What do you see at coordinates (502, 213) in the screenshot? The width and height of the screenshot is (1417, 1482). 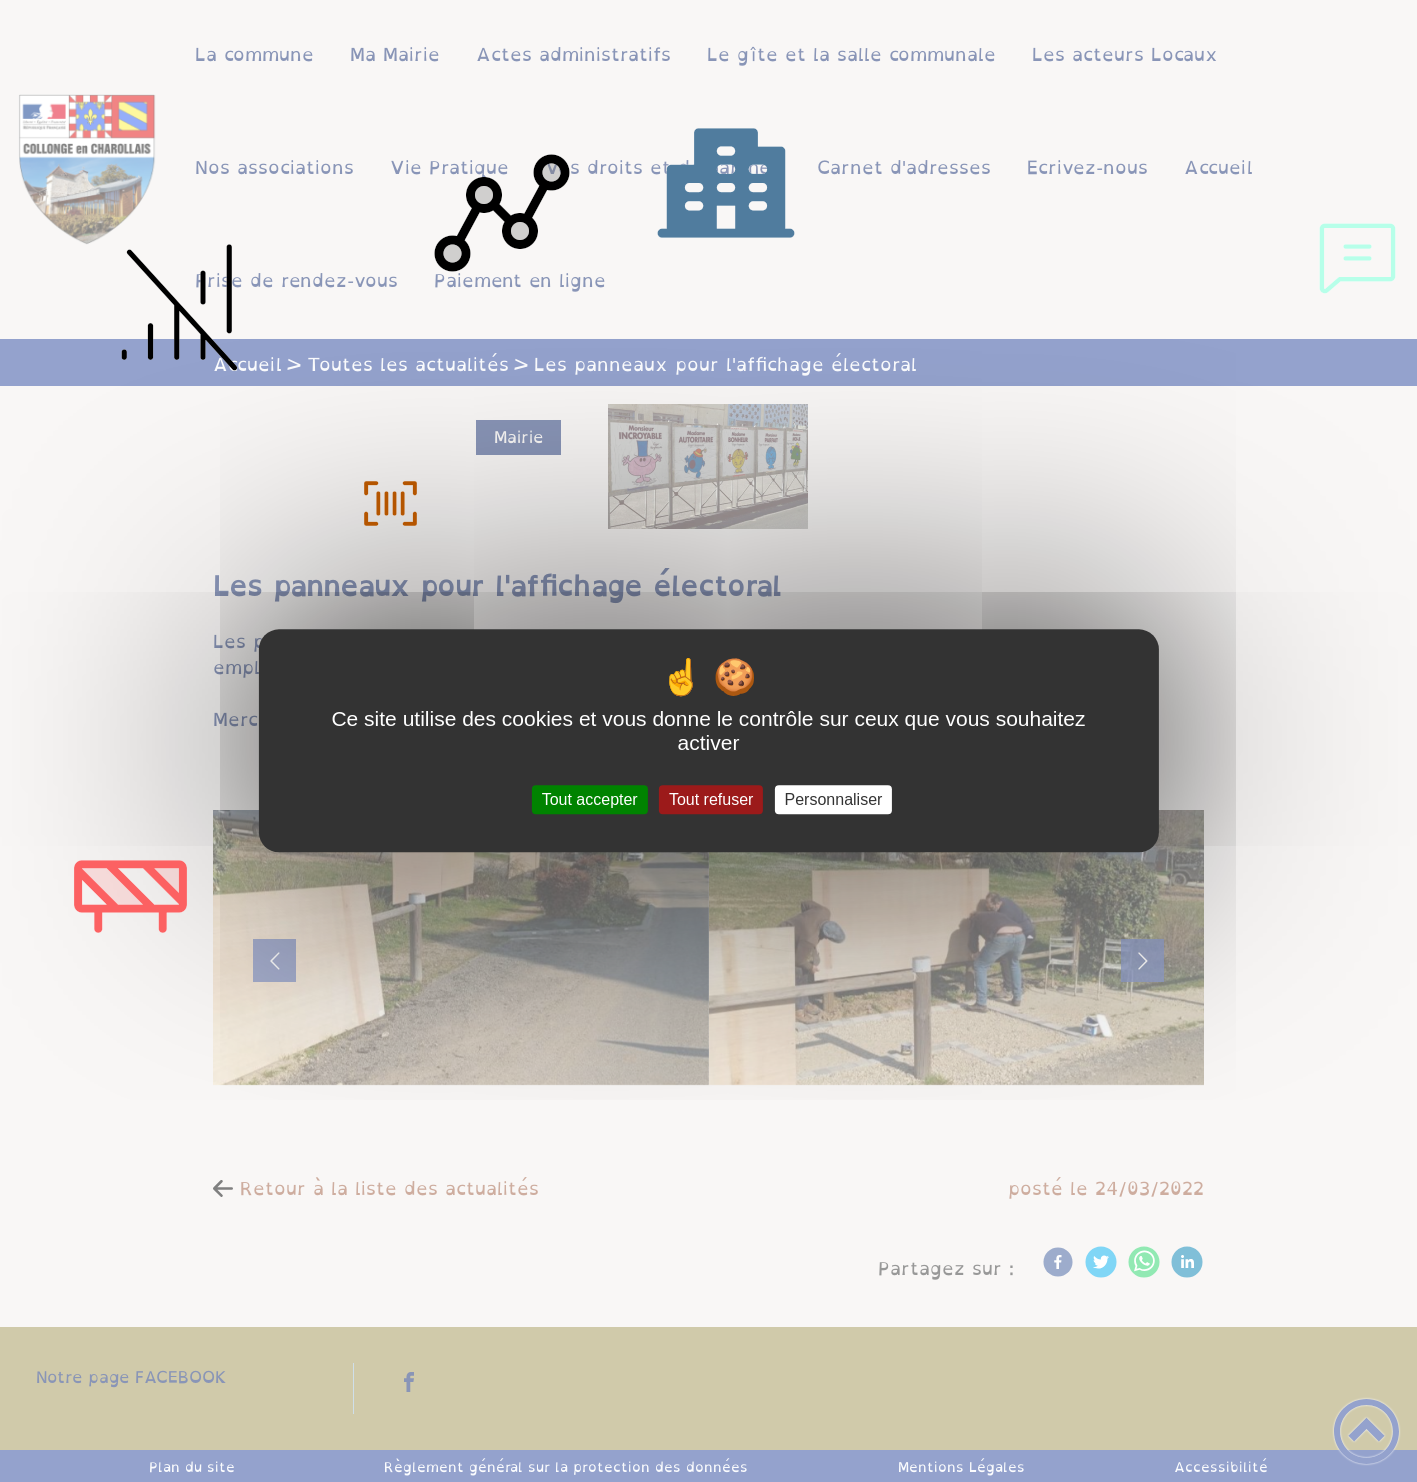 I see `view connected data points or nodes` at bounding box center [502, 213].